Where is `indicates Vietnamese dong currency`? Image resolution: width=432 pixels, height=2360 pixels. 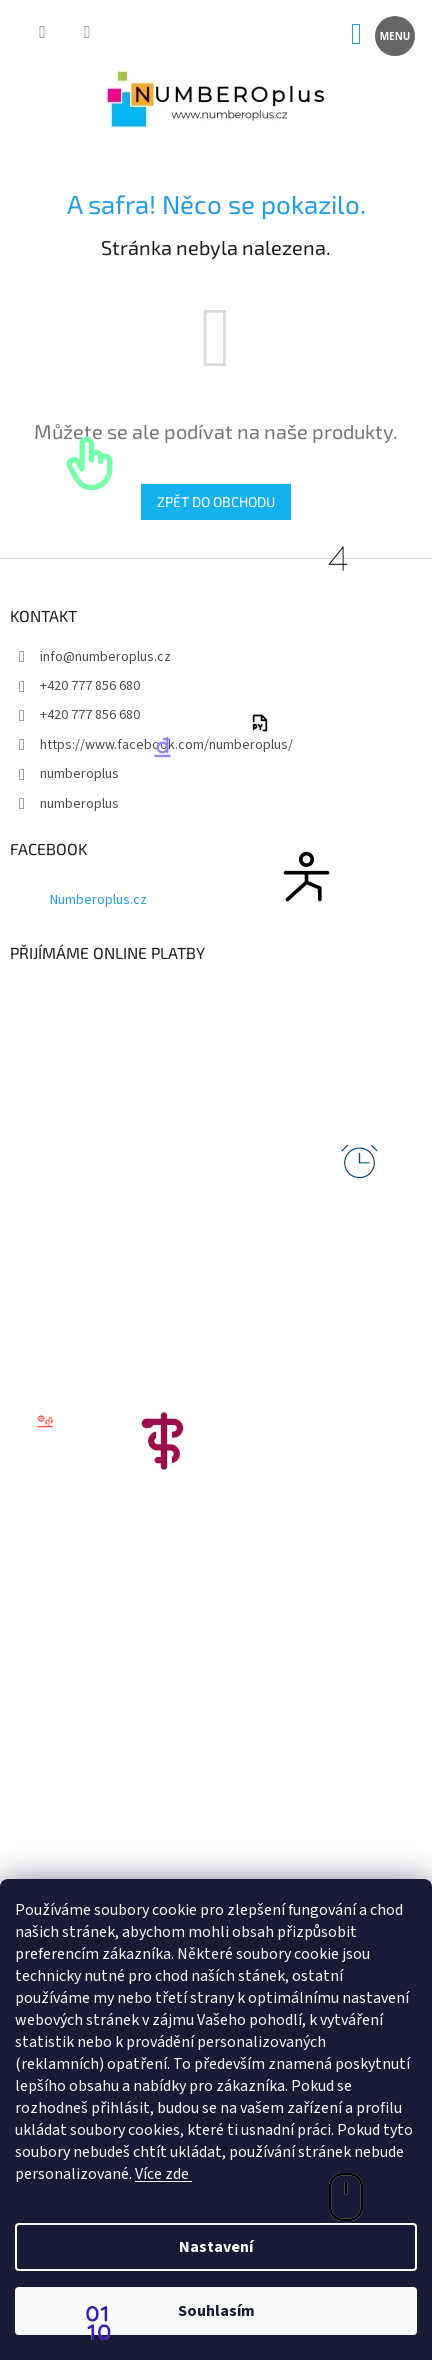 indicates Vietnamese dong currency is located at coordinates (162, 747).